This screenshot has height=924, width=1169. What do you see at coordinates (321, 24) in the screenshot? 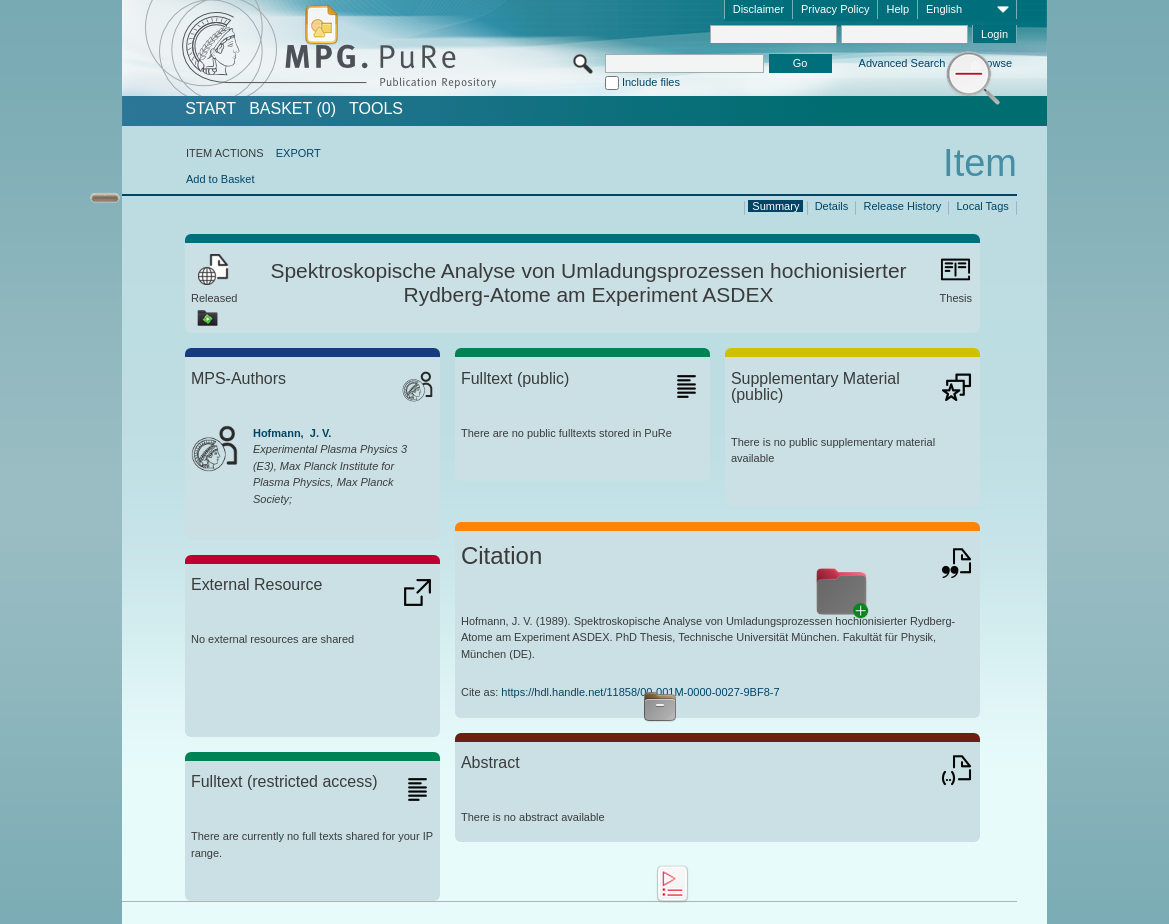
I see `open a graphics template file` at bounding box center [321, 24].